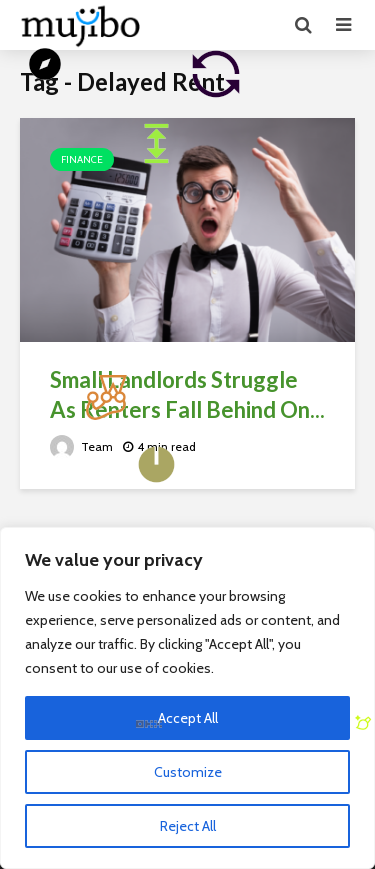 The width and height of the screenshot is (375, 869). I want to click on expand content to full height, so click(156, 143).